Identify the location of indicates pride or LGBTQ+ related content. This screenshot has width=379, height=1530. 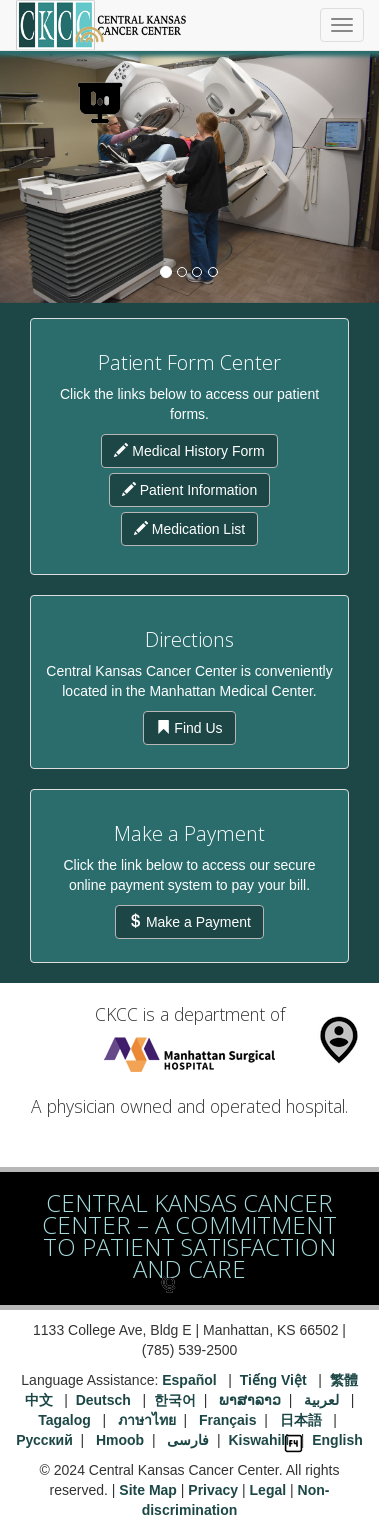
(89, 34).